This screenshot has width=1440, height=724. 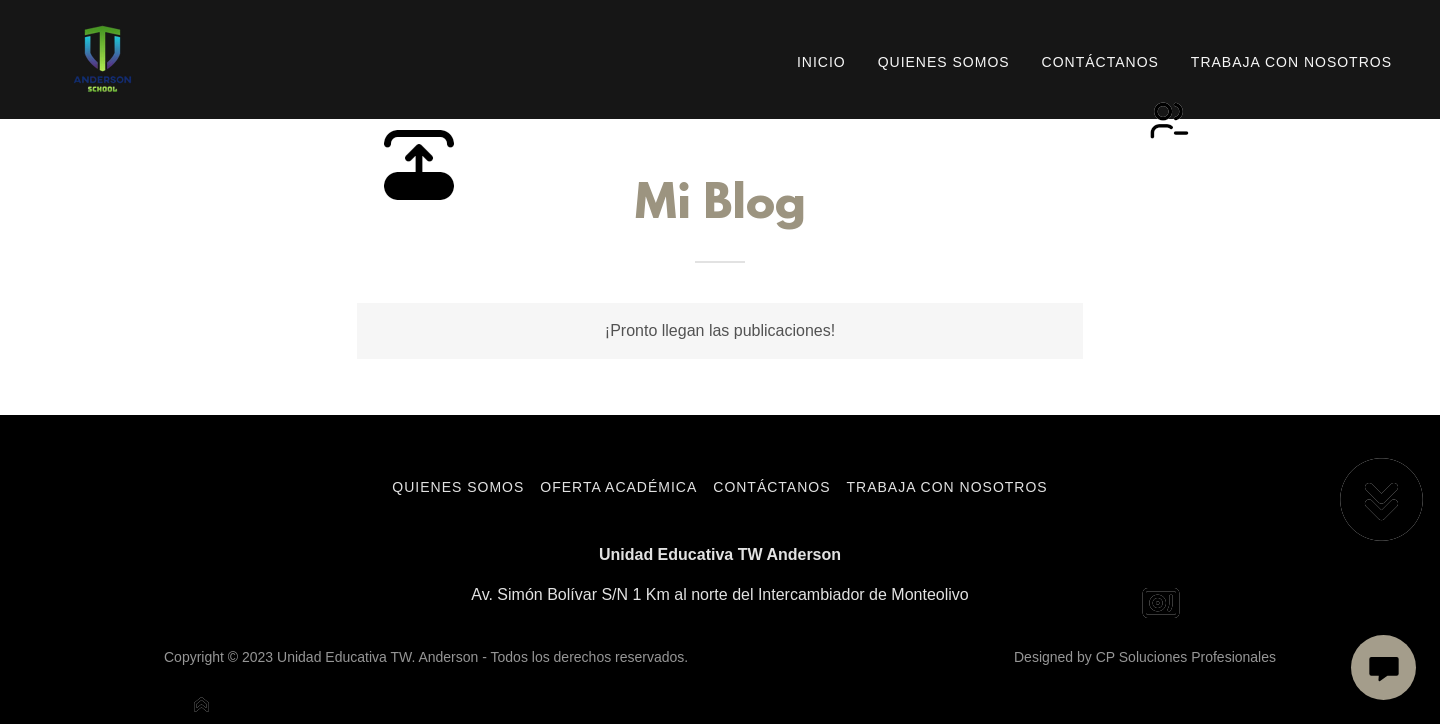 I want to click on remove a member from the group, so click(x=1168, y=120).